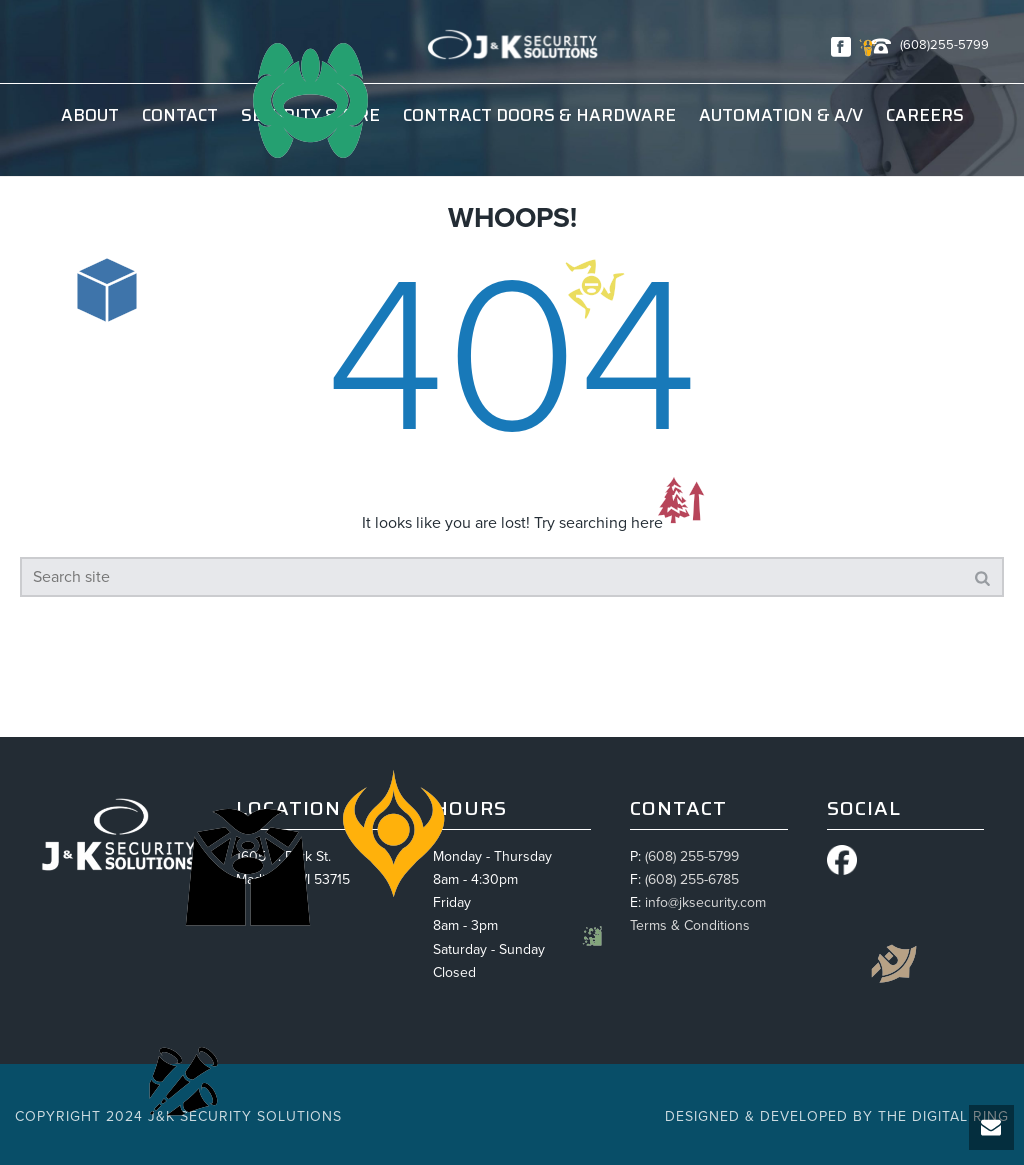  What do you see at coordinates (894, 966) in the screenshot?
I see `select halberd weapon in game inventory` at bounding box center [894, 966].